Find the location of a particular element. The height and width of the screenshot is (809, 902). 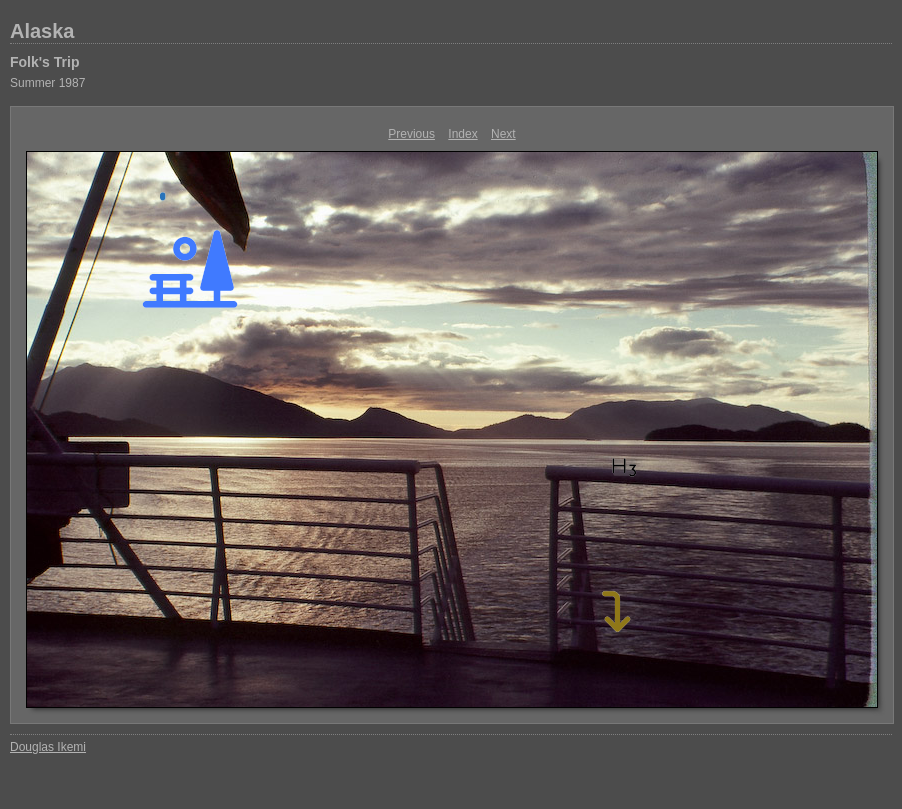

indicates no cellular signal available is located at coordinates (193, 173).